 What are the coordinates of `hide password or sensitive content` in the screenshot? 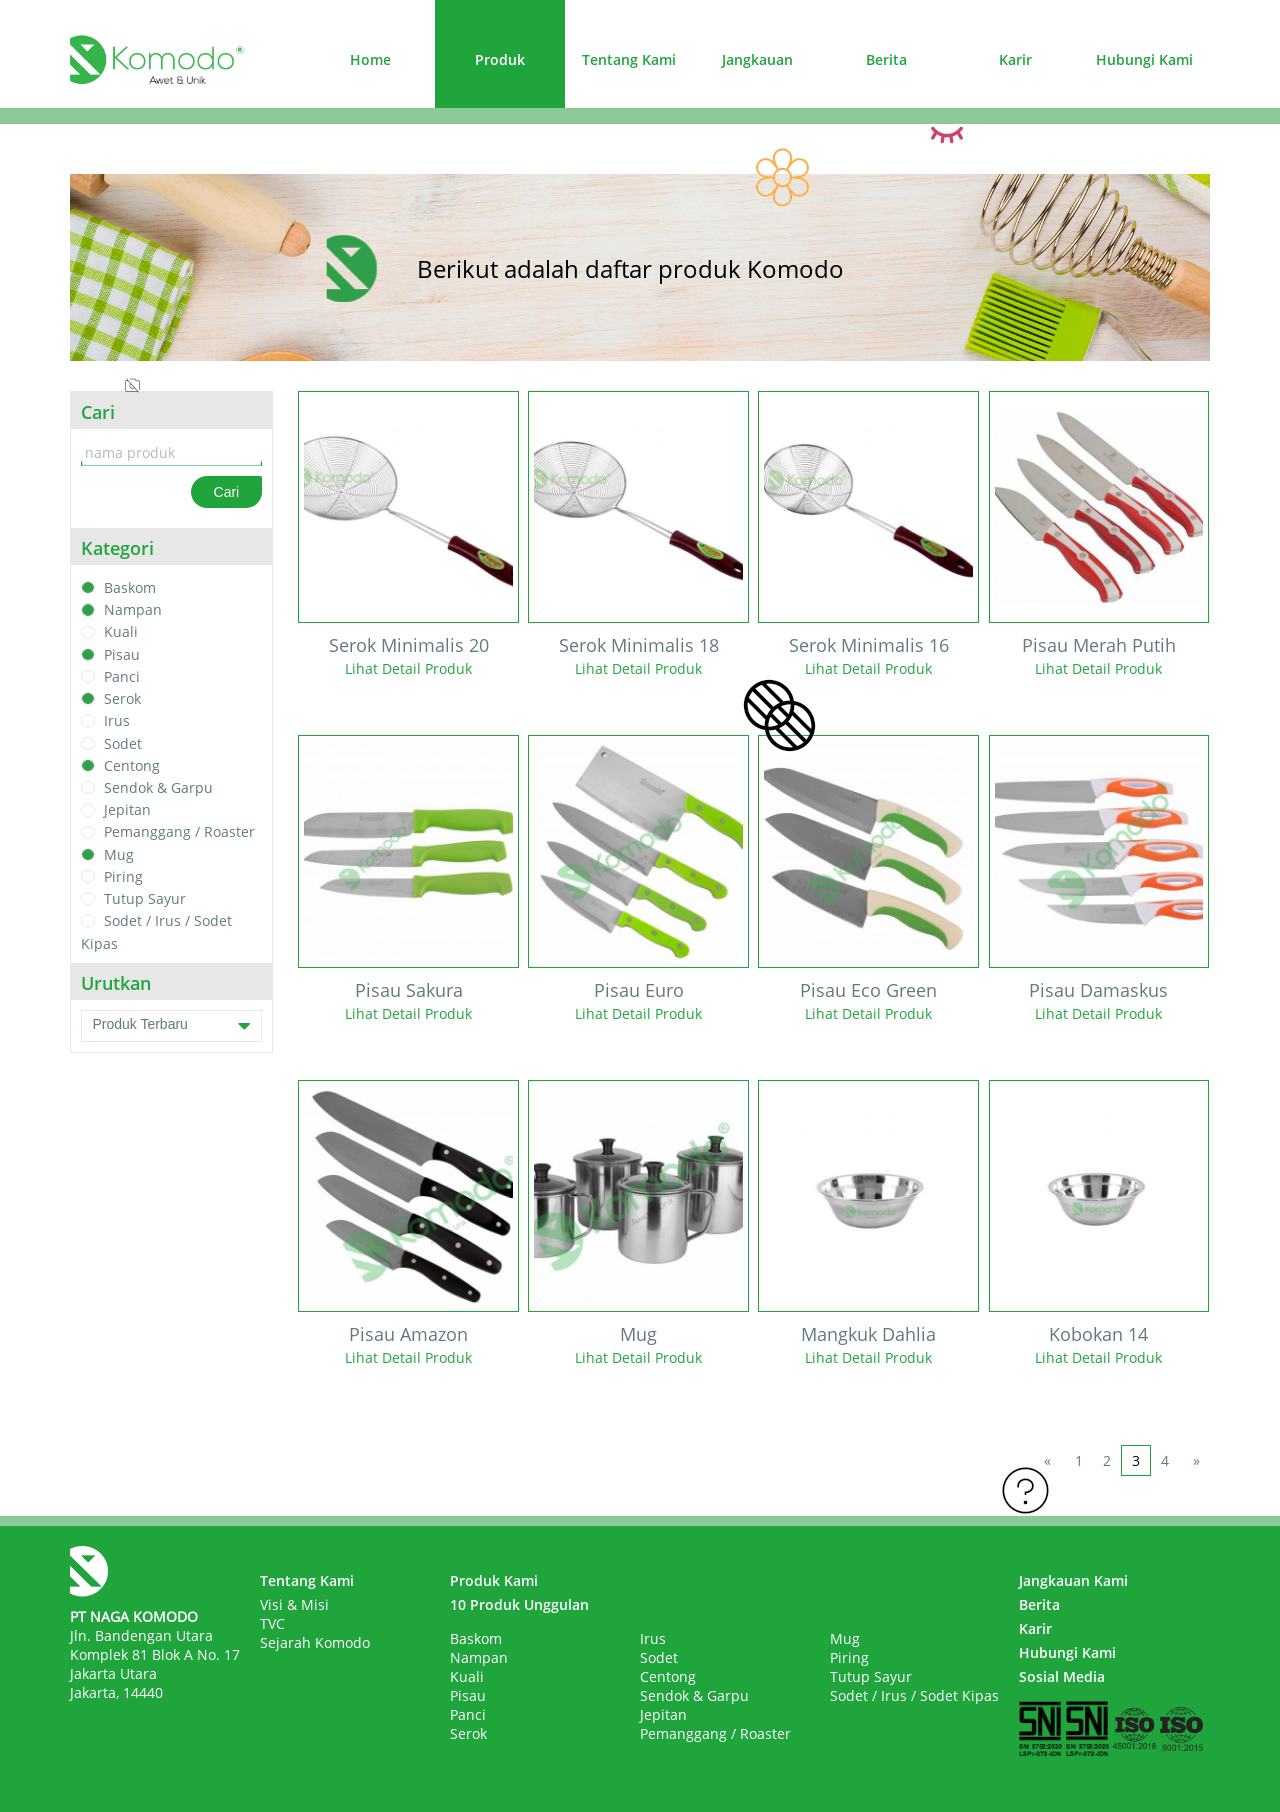 It's located at (947, 132).